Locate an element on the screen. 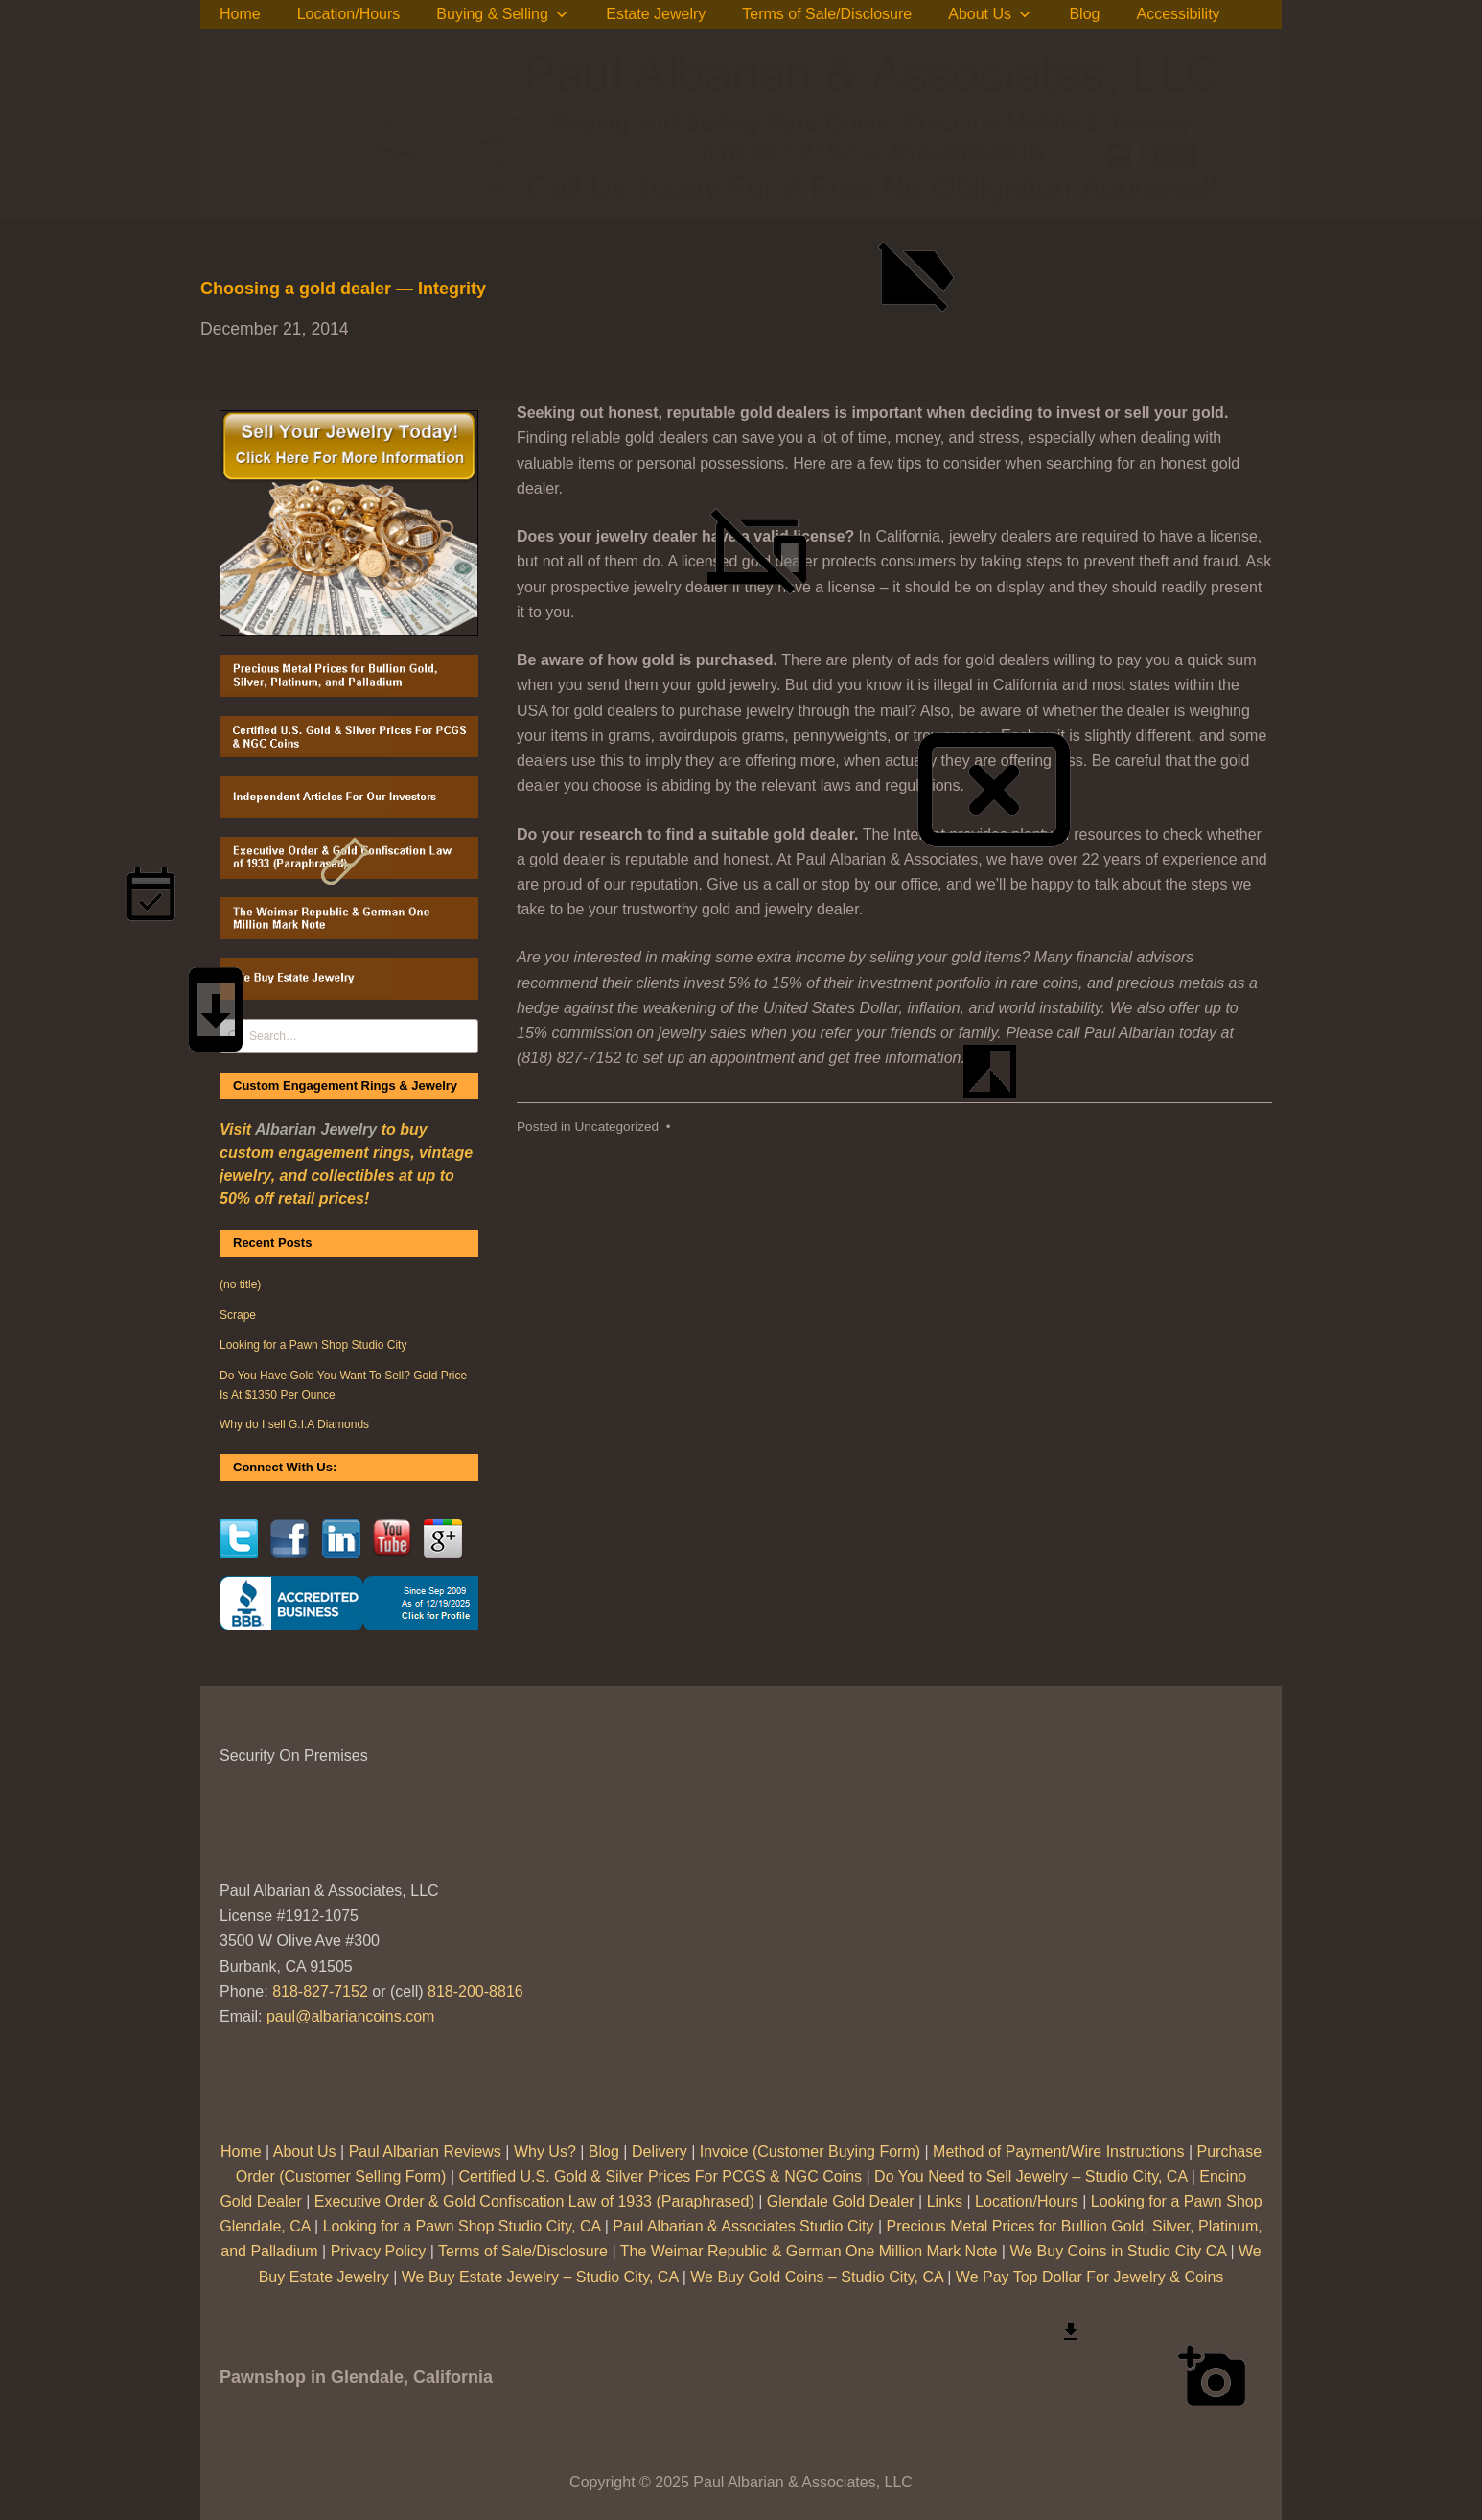 The width and height of the screenshot is (1482, 2520). access experimental or beta features is located at coordinates (344, 861).